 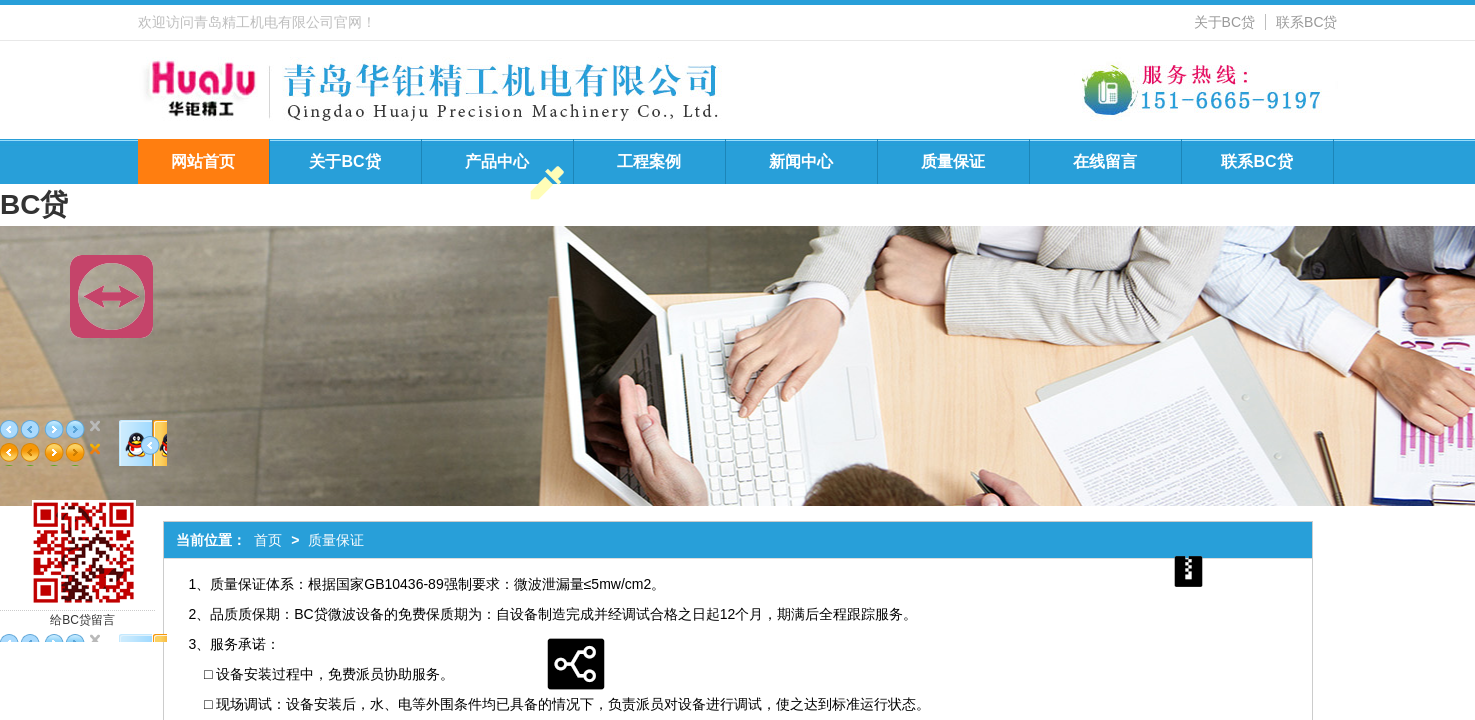 I want to click on launch teamviewer remote desktop application, so click(x=111, y=296).